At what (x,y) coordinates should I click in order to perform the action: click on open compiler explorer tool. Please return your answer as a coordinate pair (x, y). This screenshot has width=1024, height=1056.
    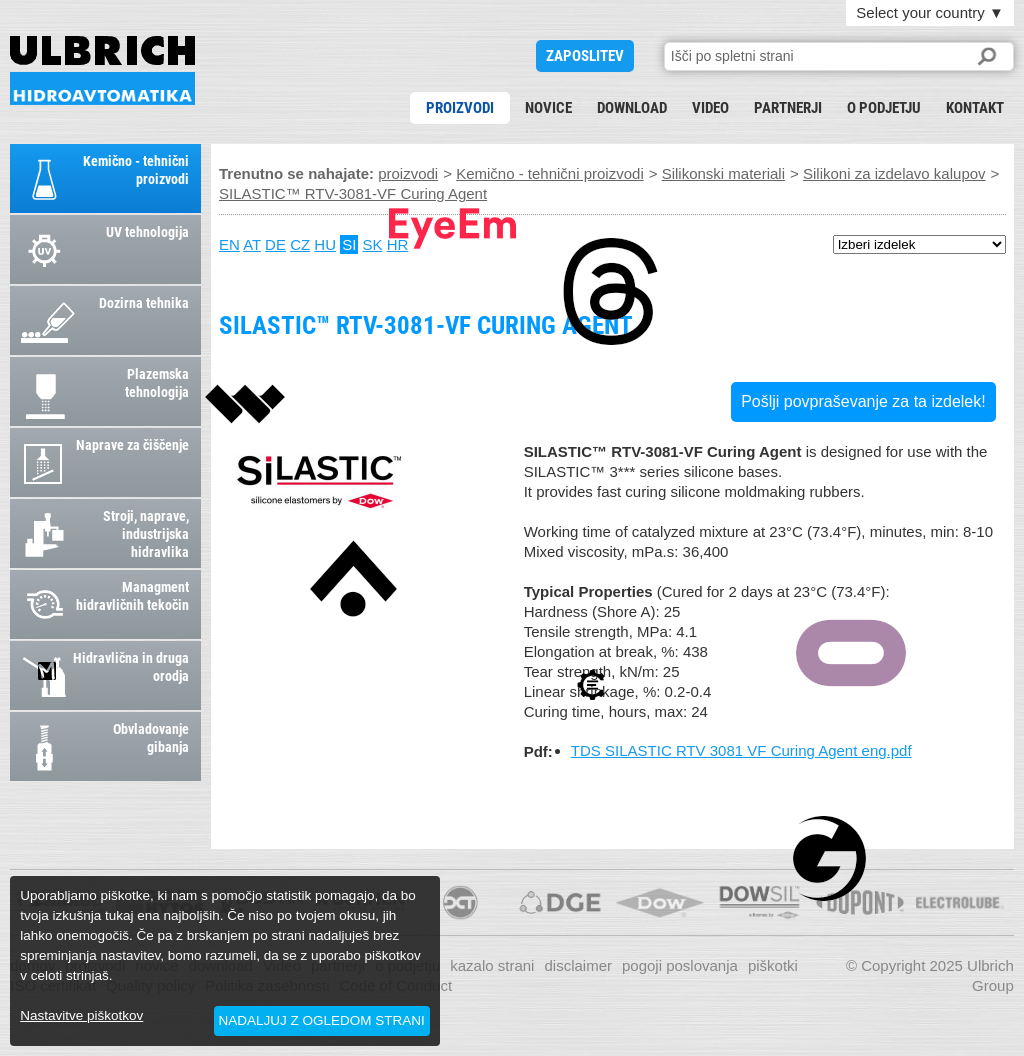
    Looking at the image, I should click on (591, 685).